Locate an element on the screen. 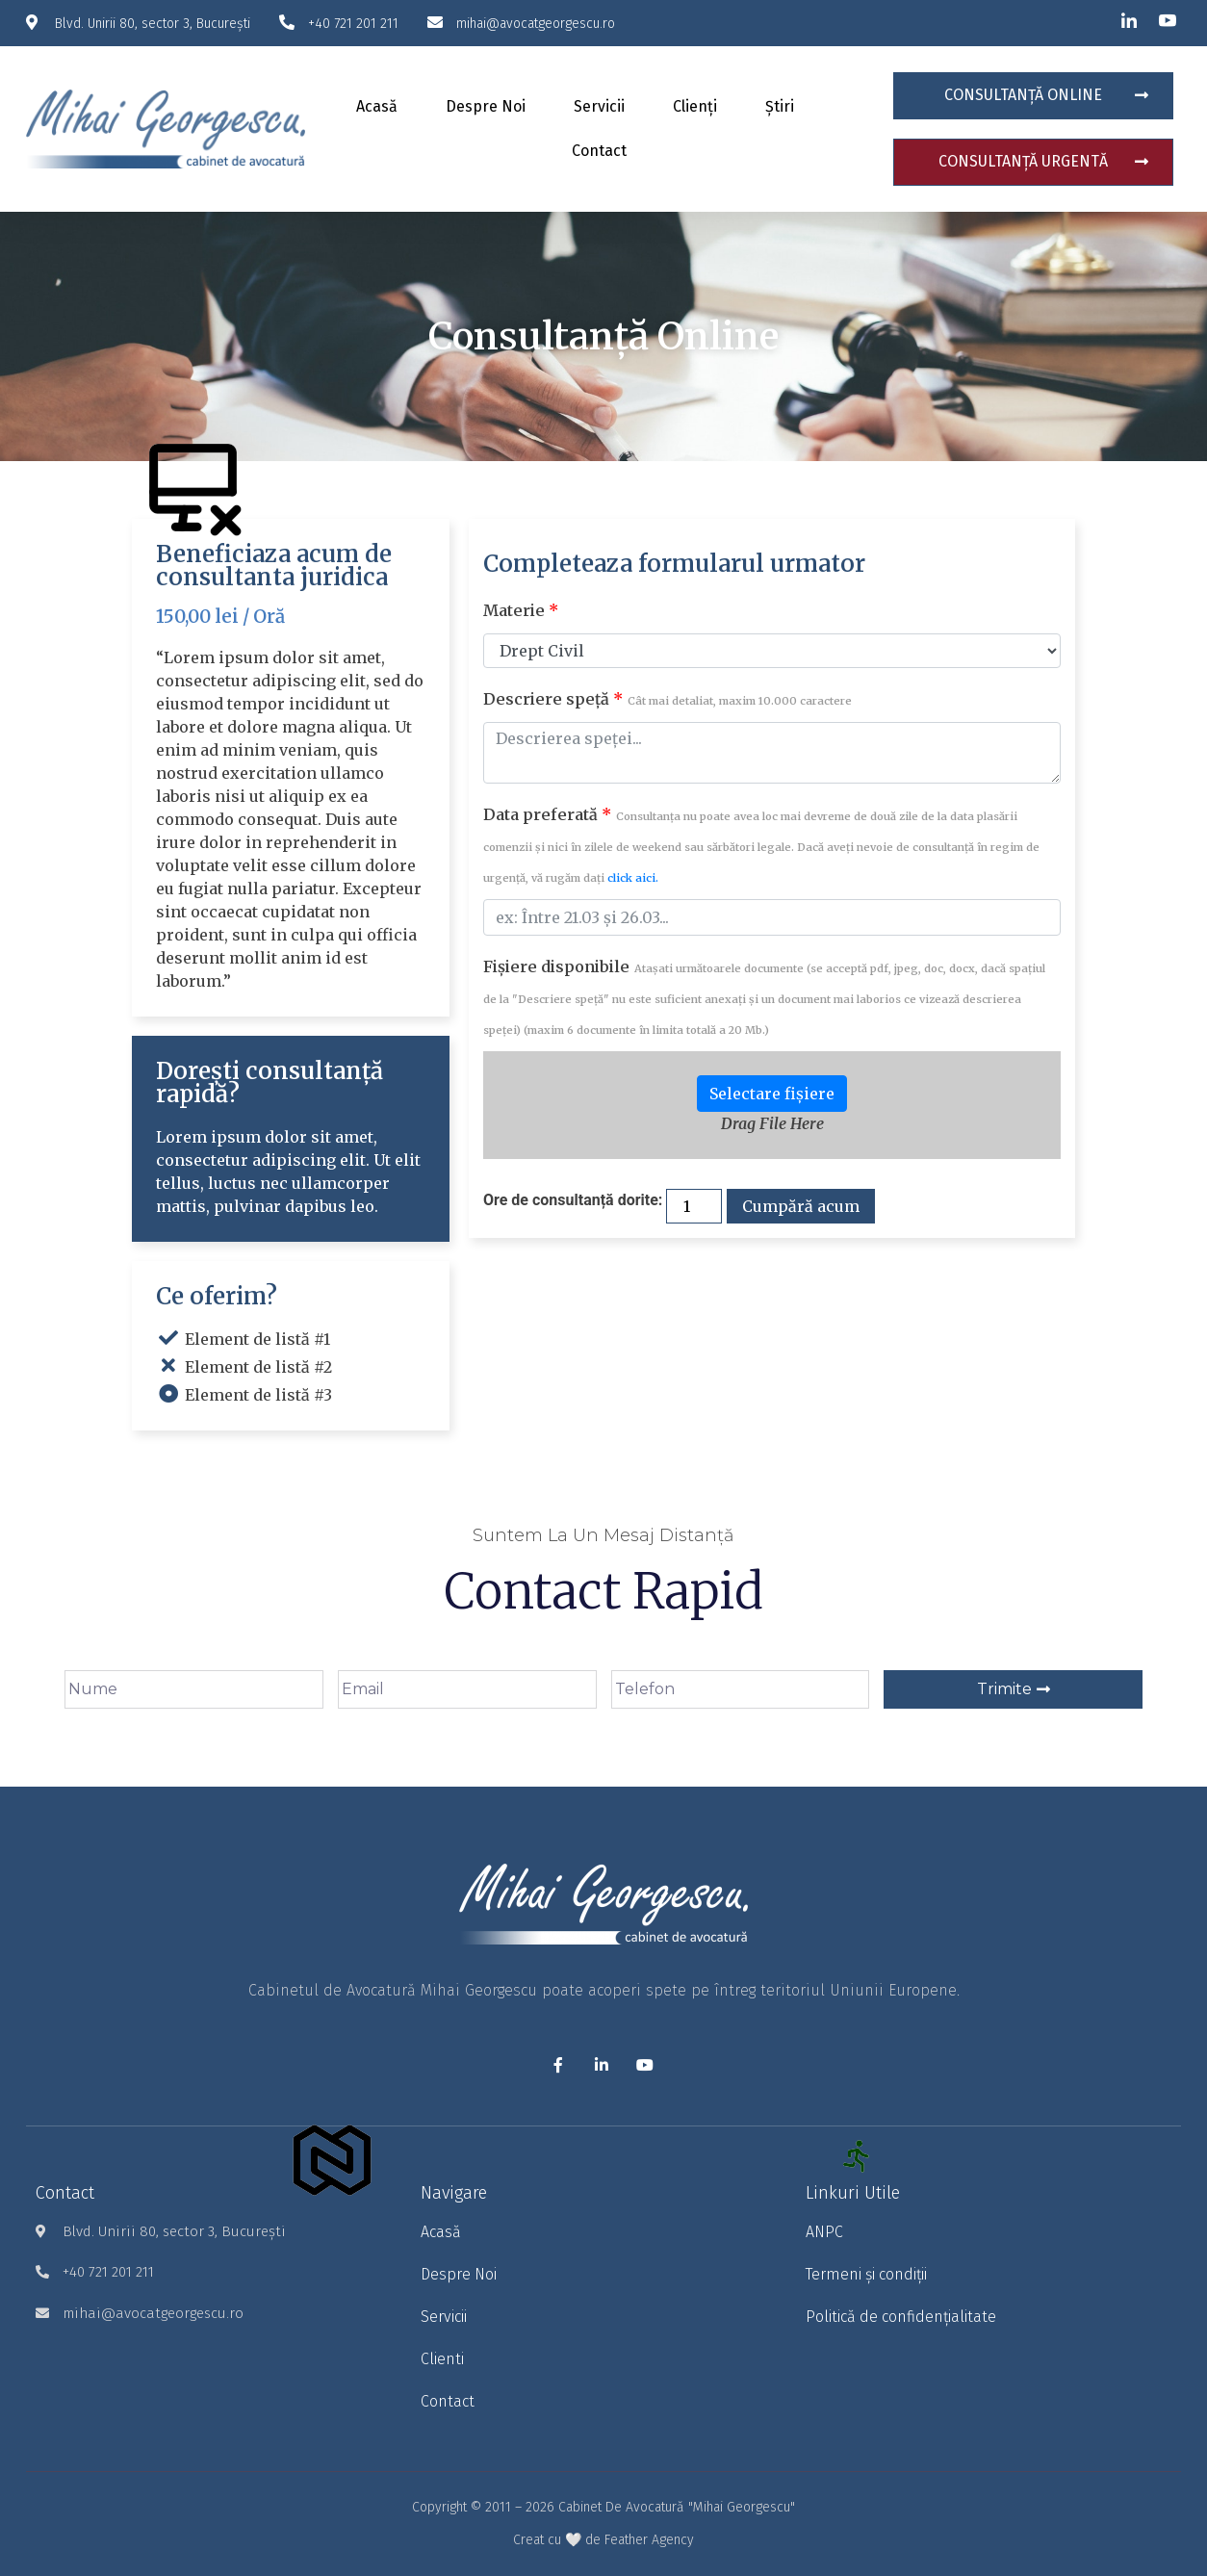  start running or jogging activity is located at coordinates (858, 2156).